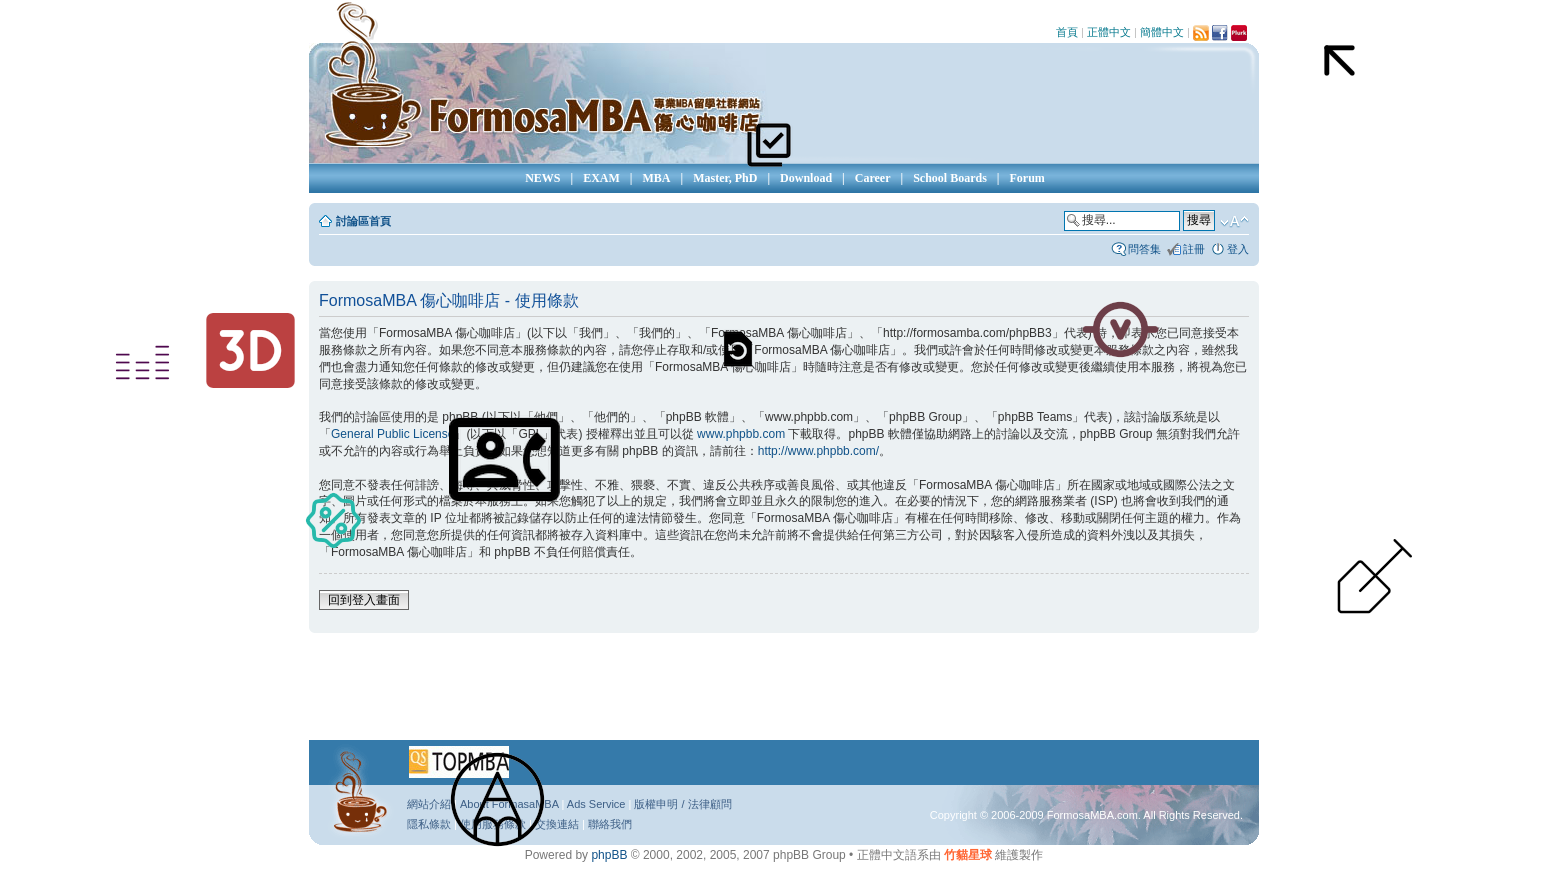 This screenshot has width=1568, height=876. I want to click on item successfully added to library, so click(769, 145).